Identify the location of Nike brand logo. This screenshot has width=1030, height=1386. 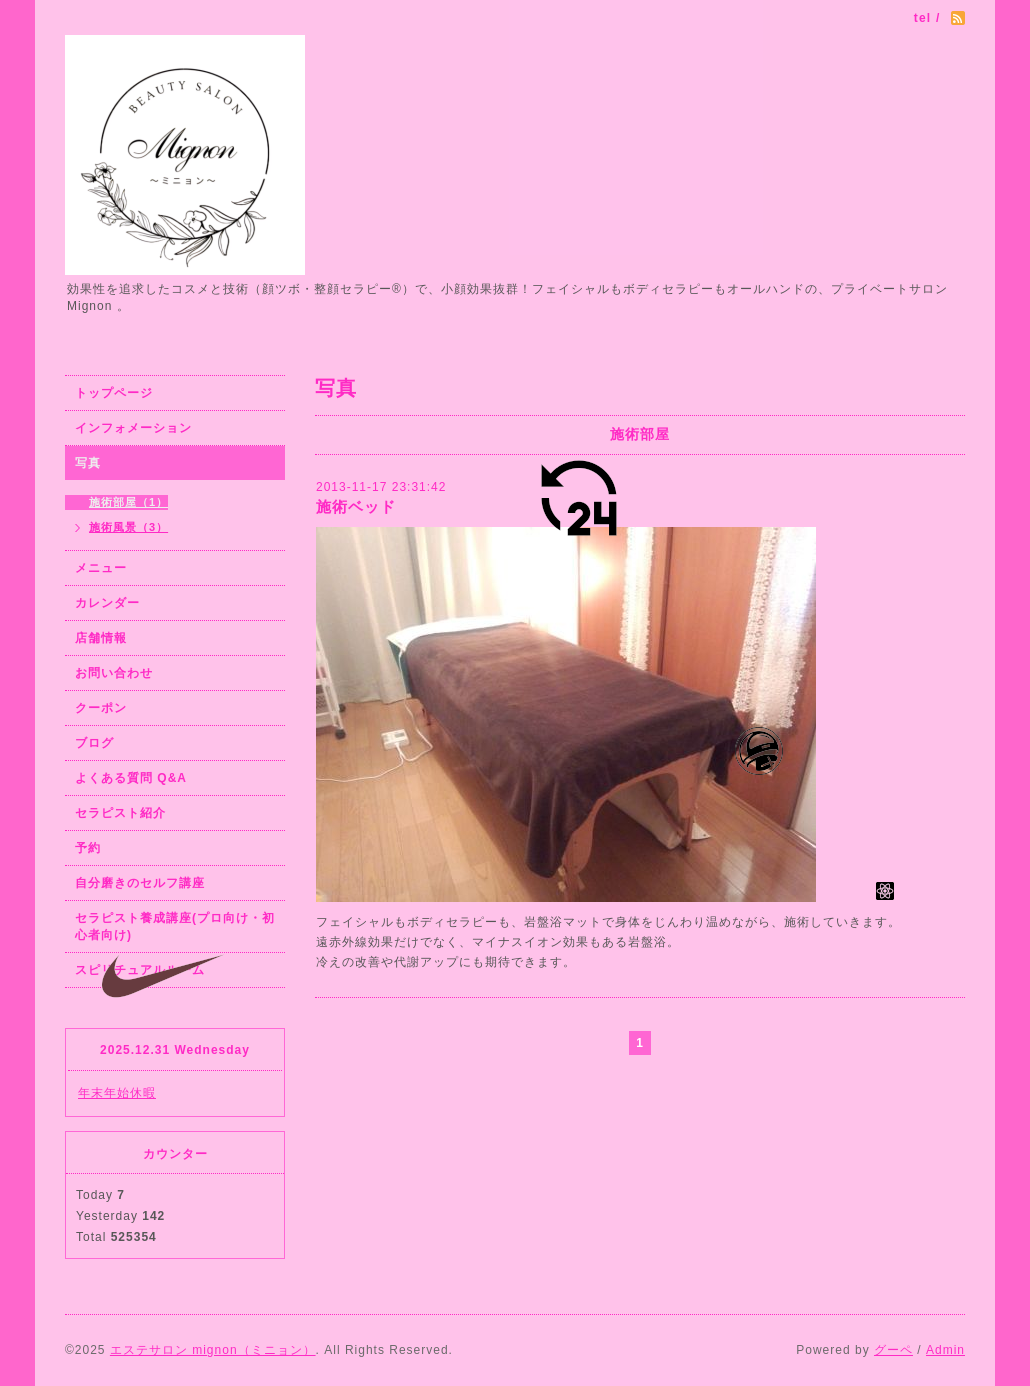
(163, 976).